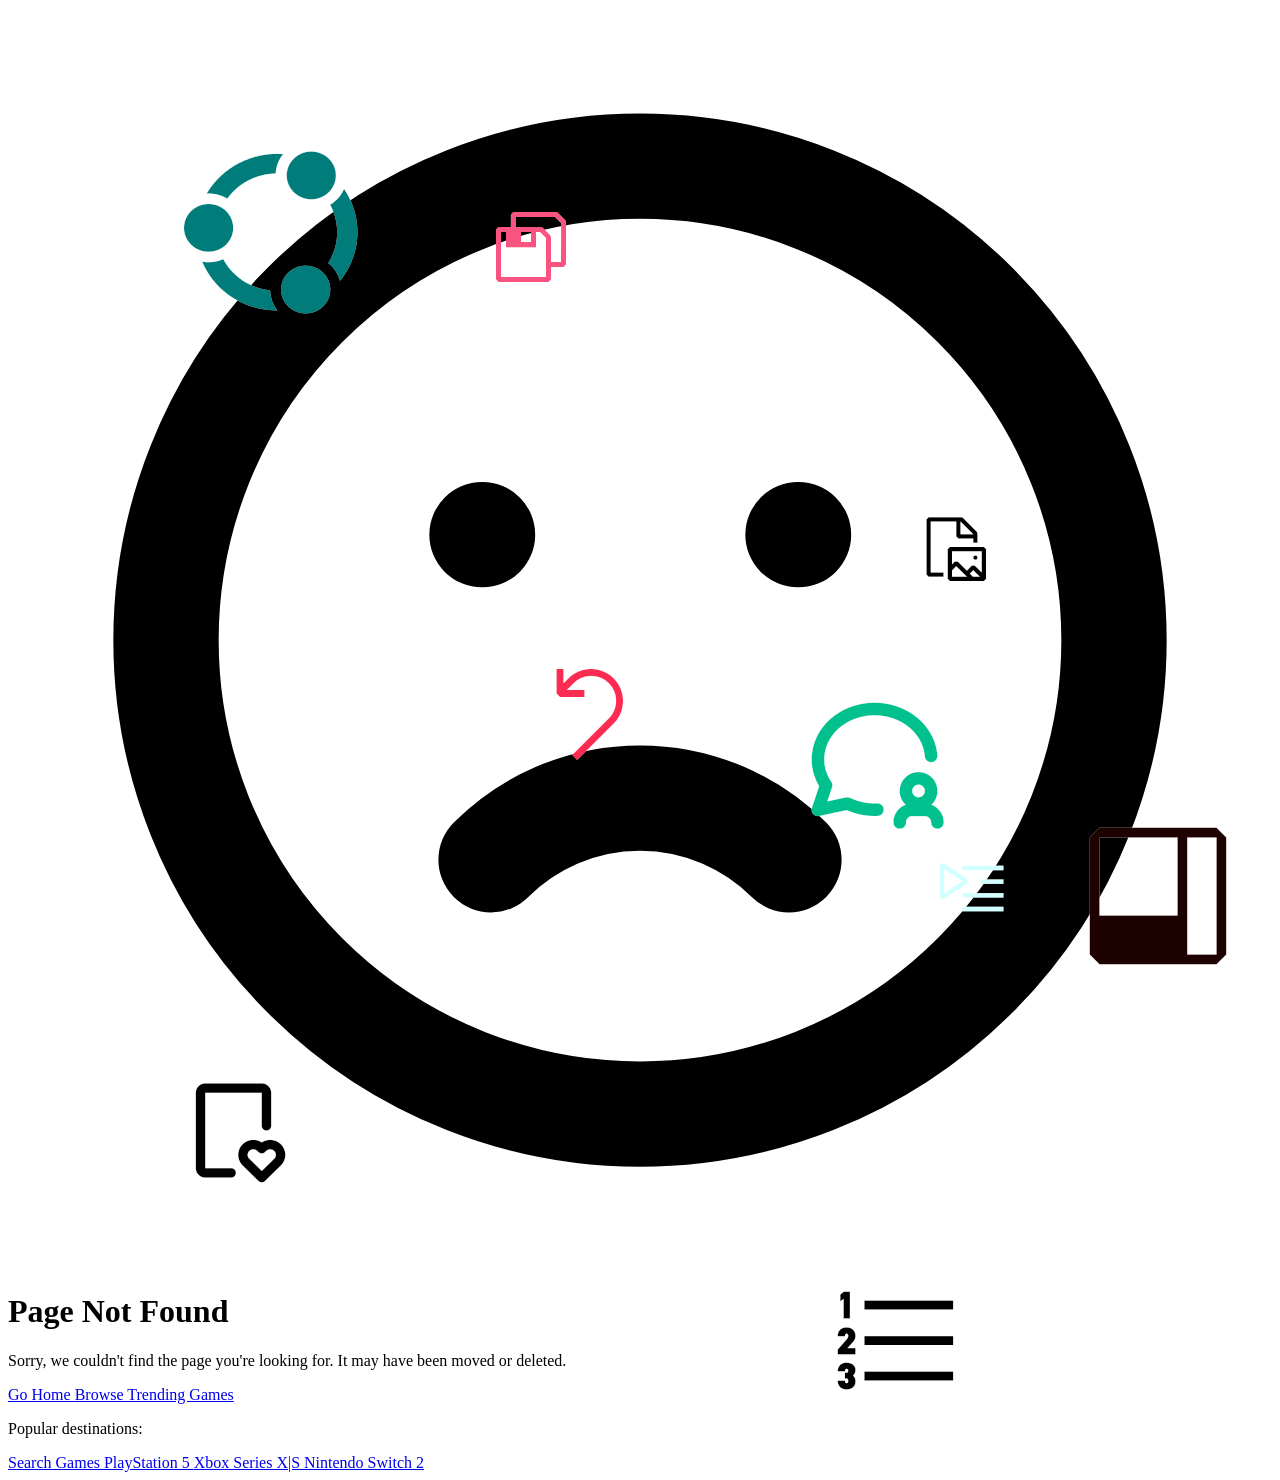  Describe the element at coordinates (531, 247) in the screenshot. I see `save all open files at once` at that location.